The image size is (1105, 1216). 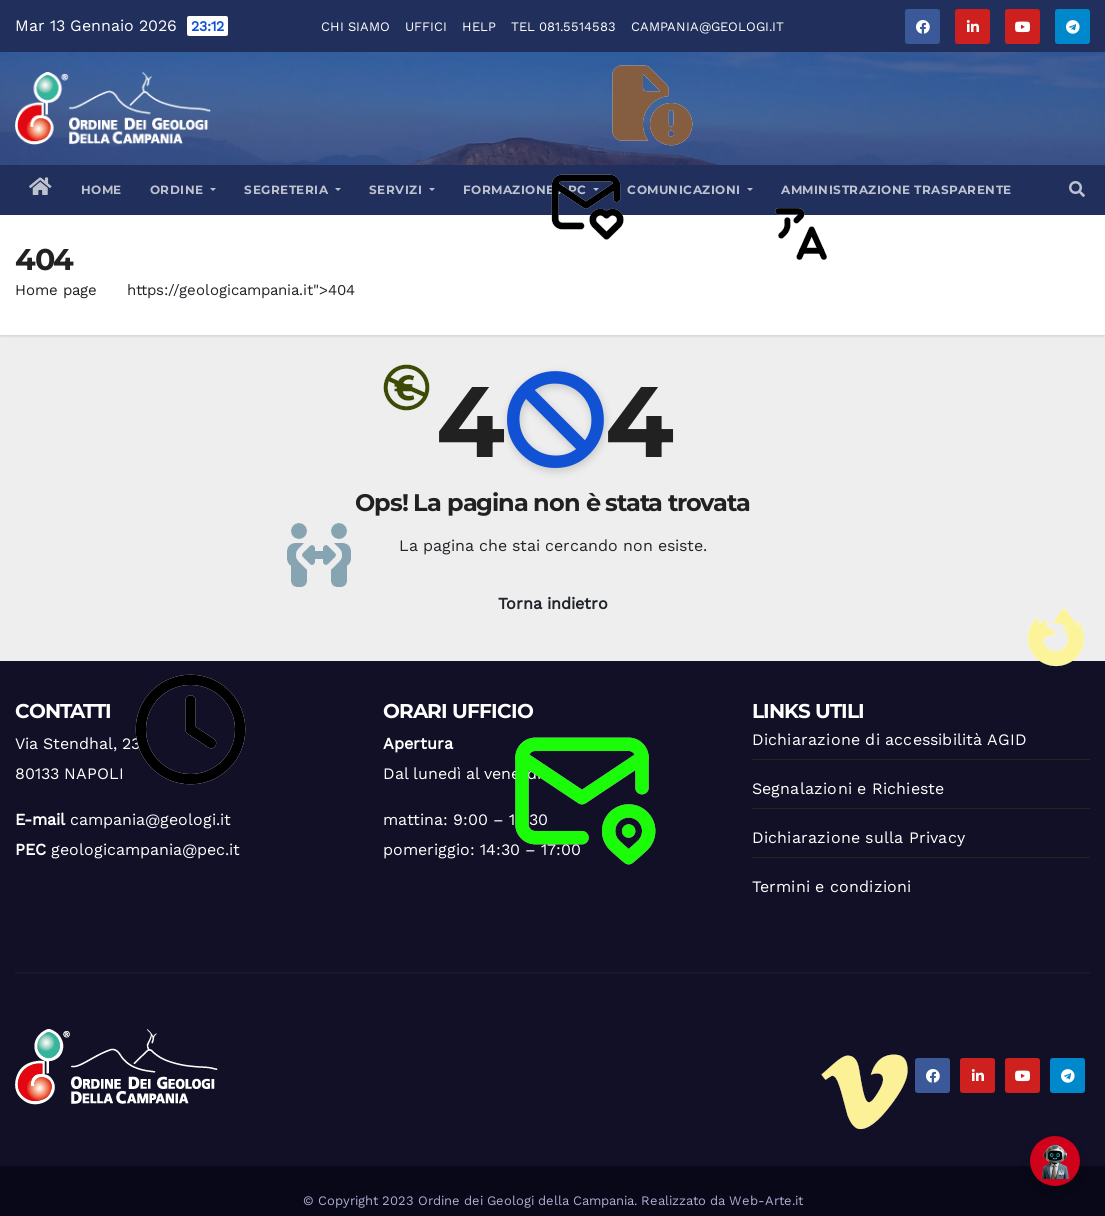 I want to click on view favorite or loved emails, so click(x=586, y=202).